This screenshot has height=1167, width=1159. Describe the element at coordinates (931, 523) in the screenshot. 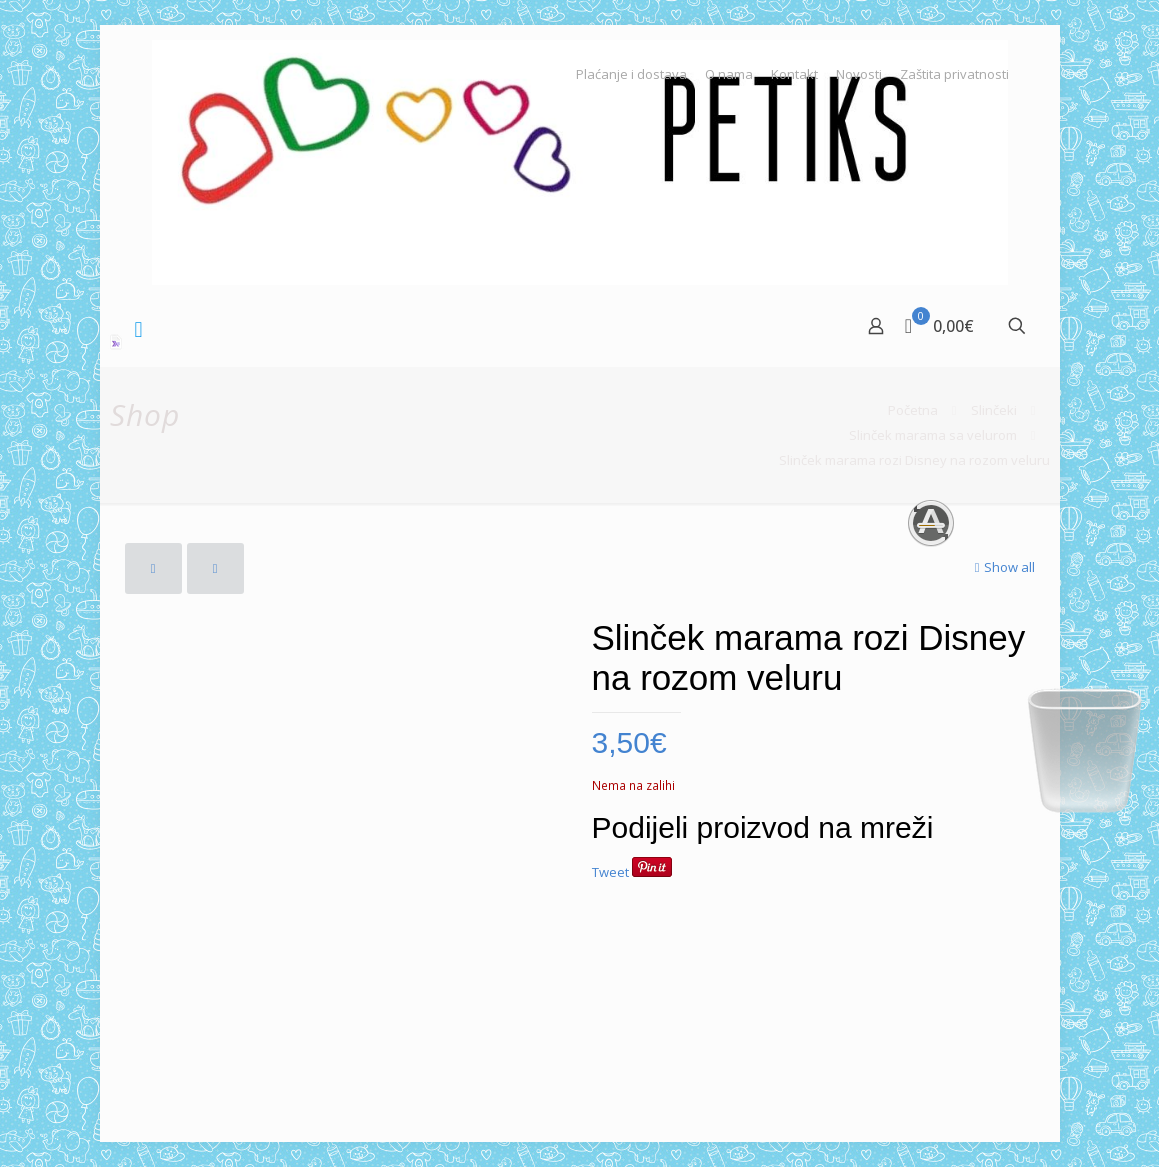

I see `open the software update application` at that location.